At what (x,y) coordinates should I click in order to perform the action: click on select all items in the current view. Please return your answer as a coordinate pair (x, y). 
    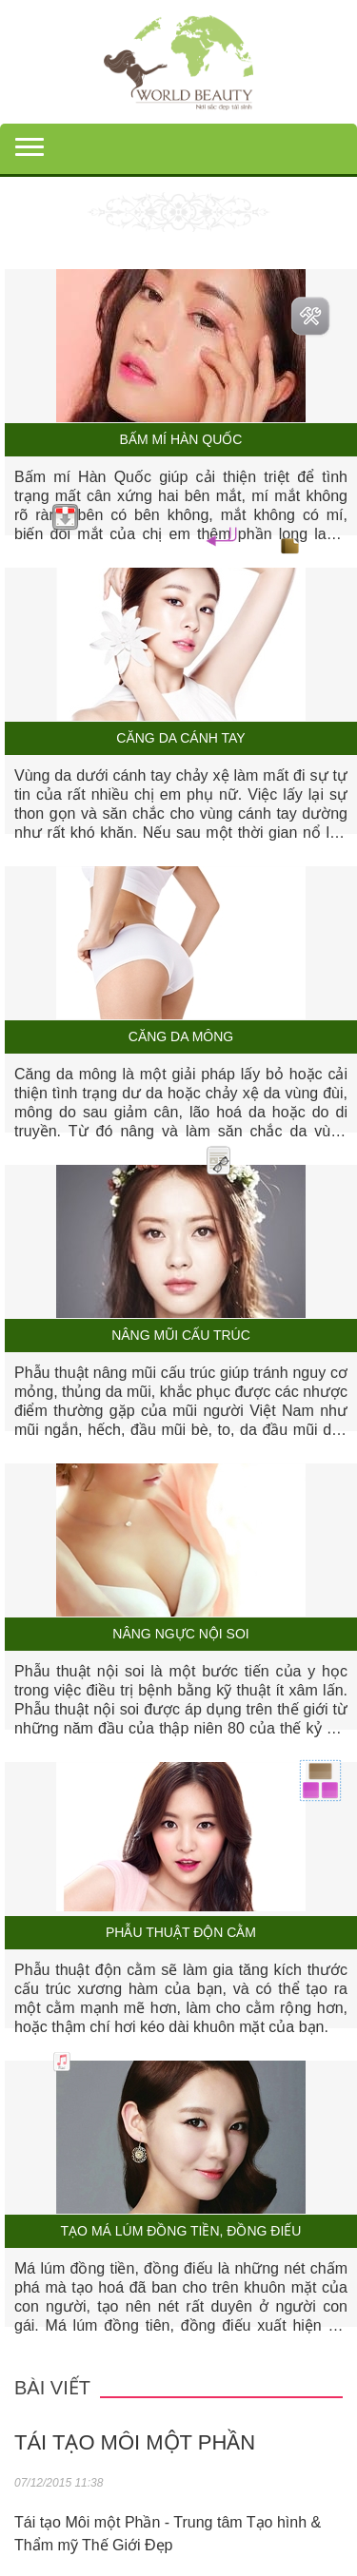
    Looking at the image, I should click on (320, 1780).